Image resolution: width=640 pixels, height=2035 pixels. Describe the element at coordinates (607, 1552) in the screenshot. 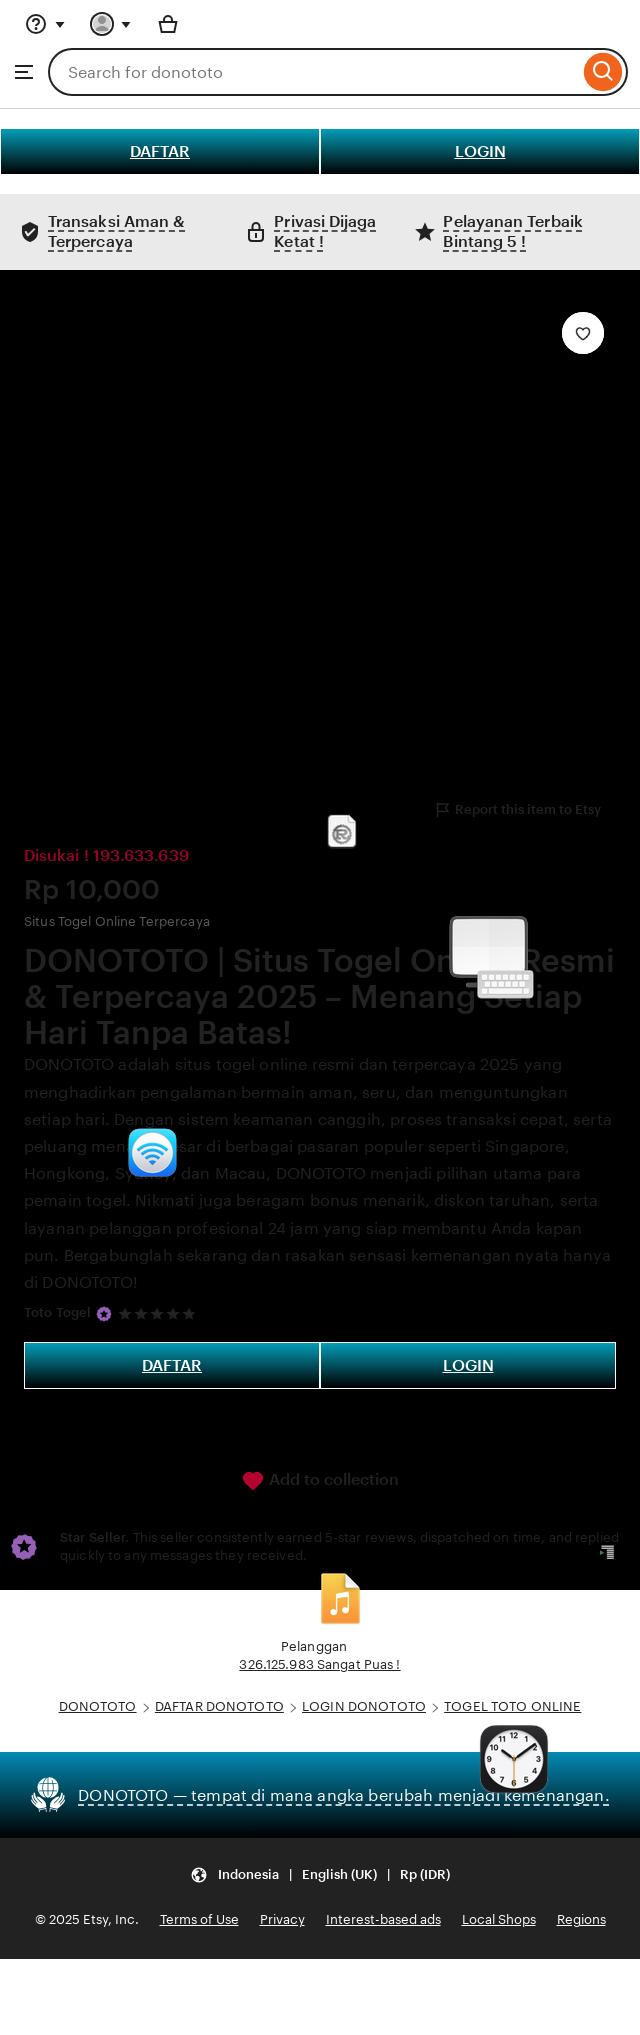

I see `increase text indentation` at that location.